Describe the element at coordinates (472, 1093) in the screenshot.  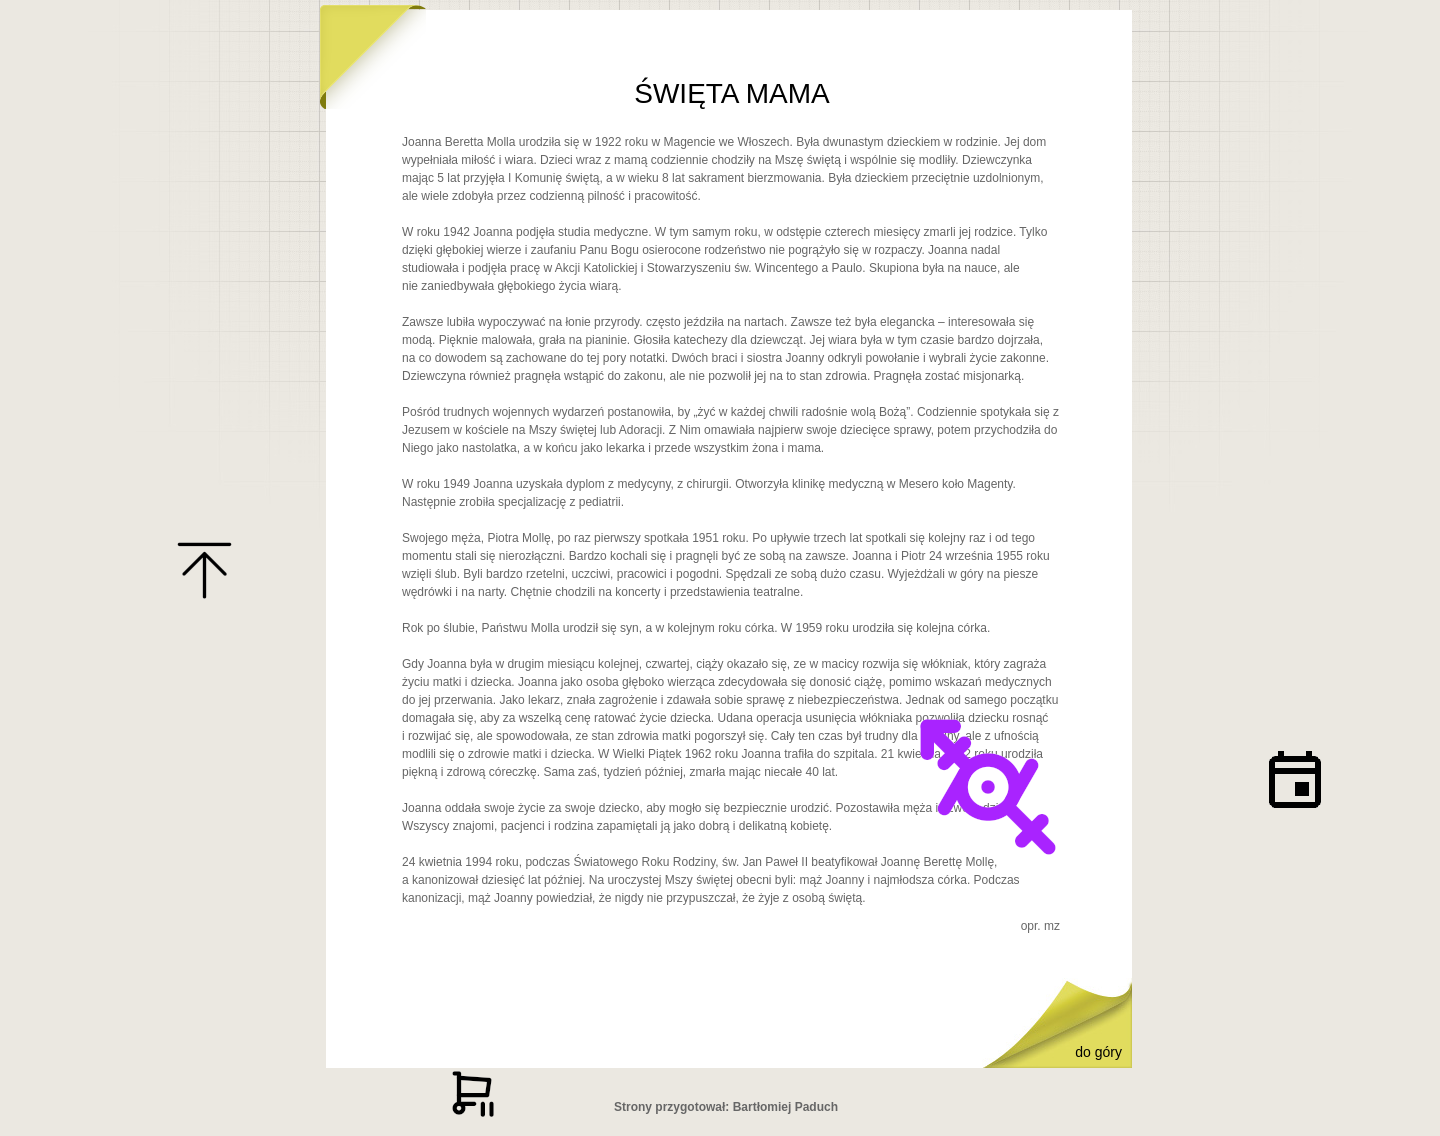
I see `pause or hold your shopping cart` at that location.